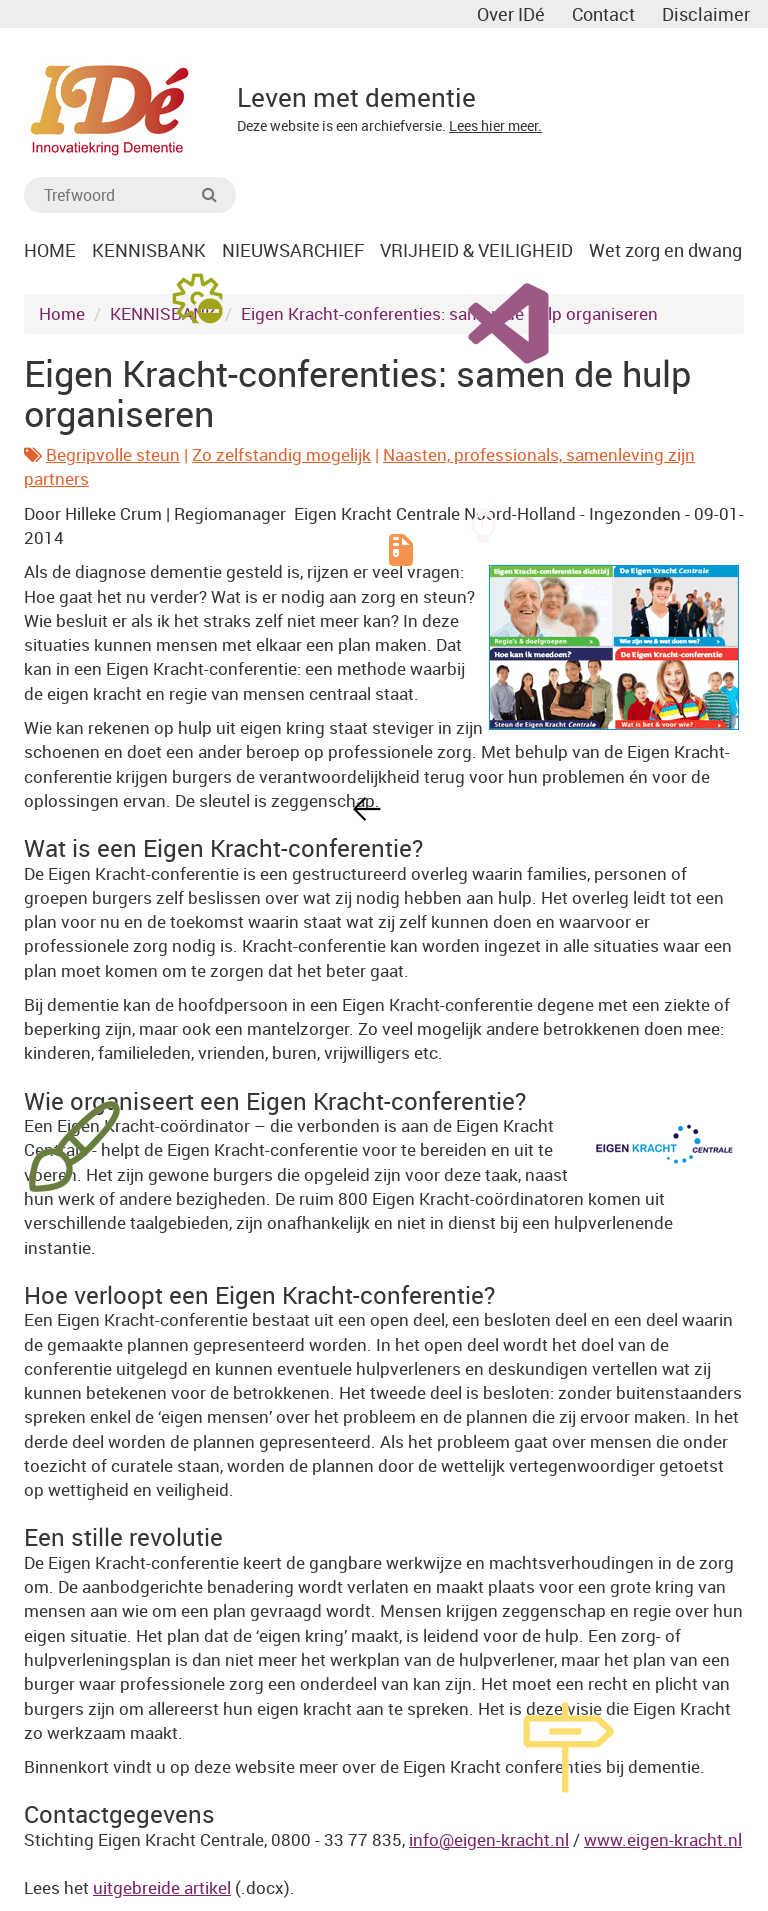  Describe the element at coordinates (511, 326) in the screenshot. I see `open Visual Studio Code` at that location.